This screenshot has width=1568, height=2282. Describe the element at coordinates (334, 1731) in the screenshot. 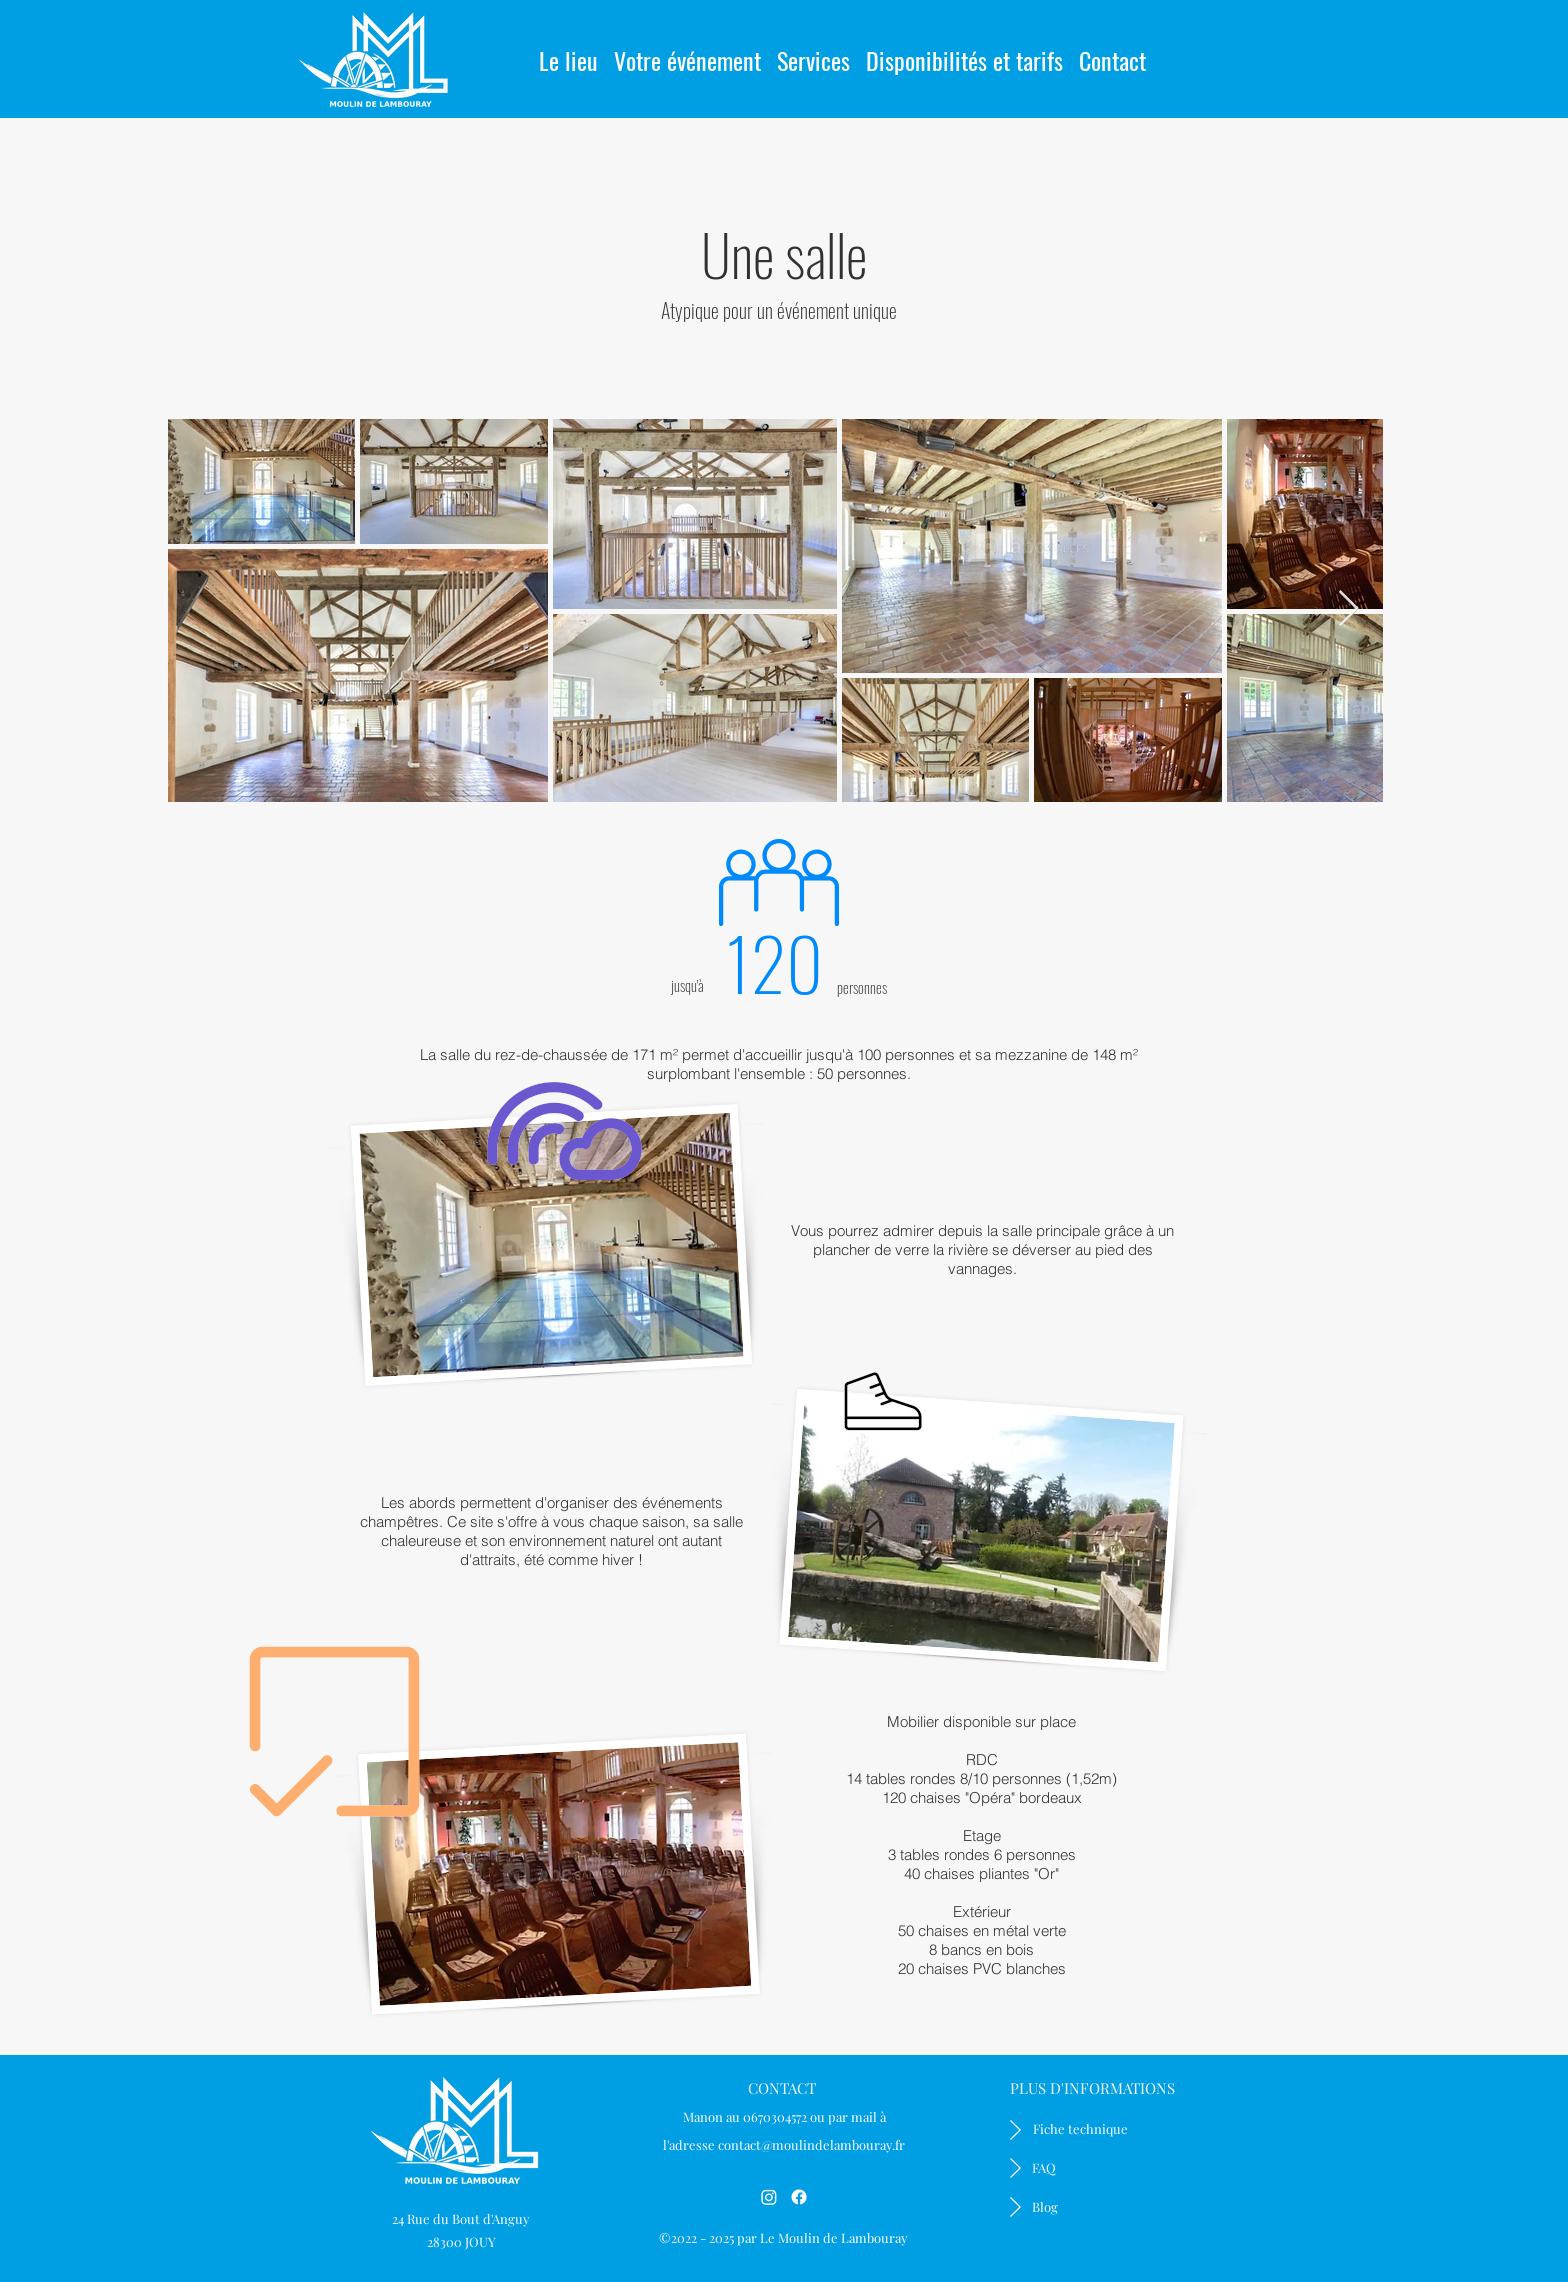

I see `mark task as complete` at that location.